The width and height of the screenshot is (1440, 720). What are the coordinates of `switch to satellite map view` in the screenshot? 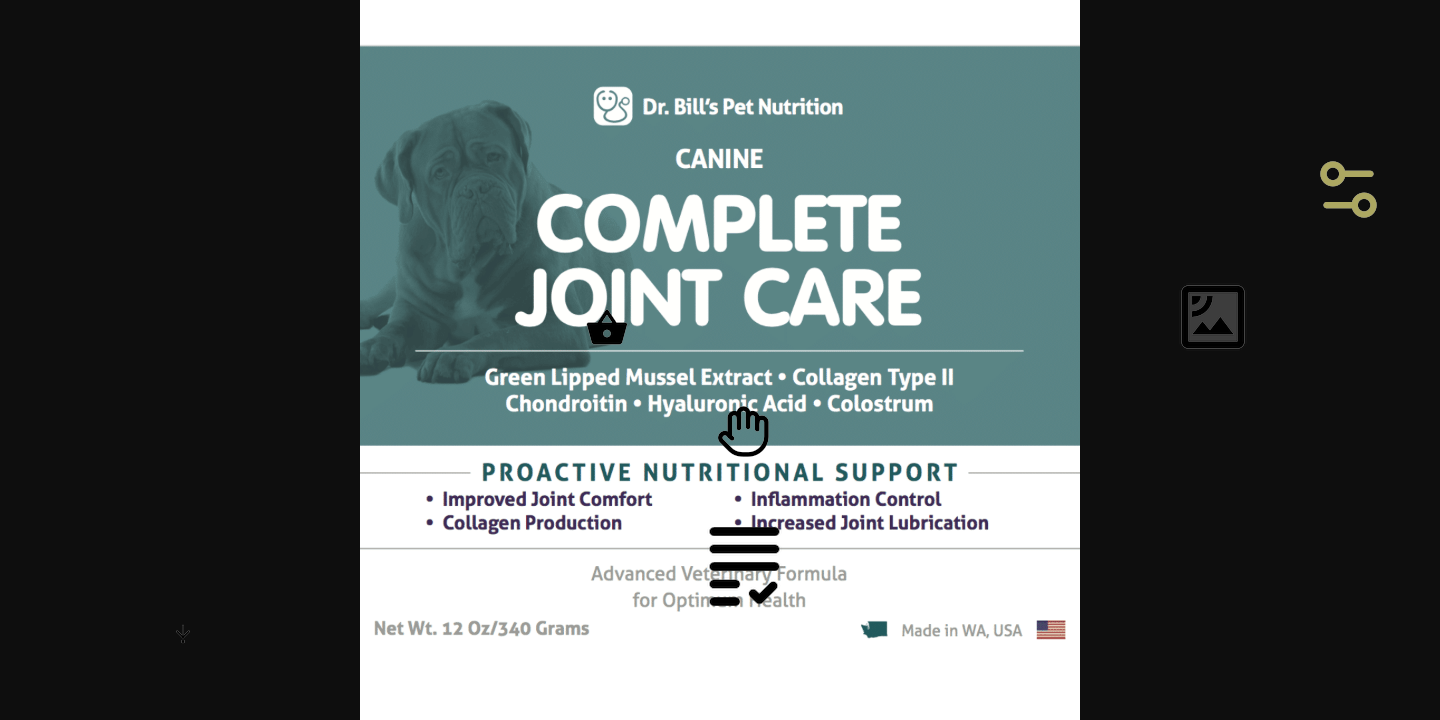 It's located at (1213, 317).